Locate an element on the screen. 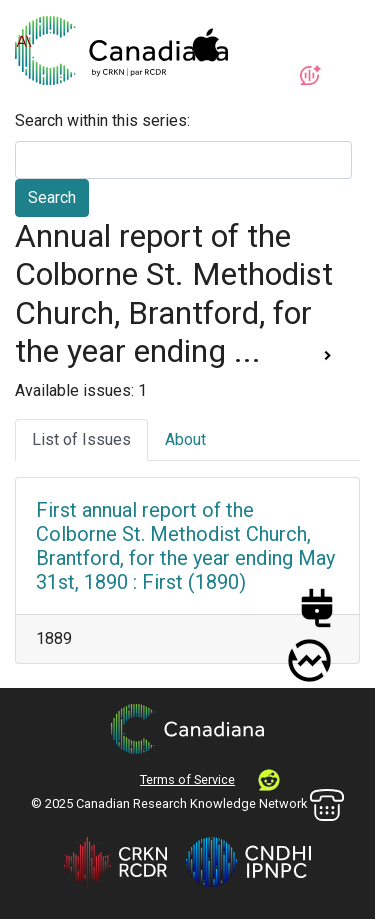  anthropic company logo is located at coordinates (24, 41).